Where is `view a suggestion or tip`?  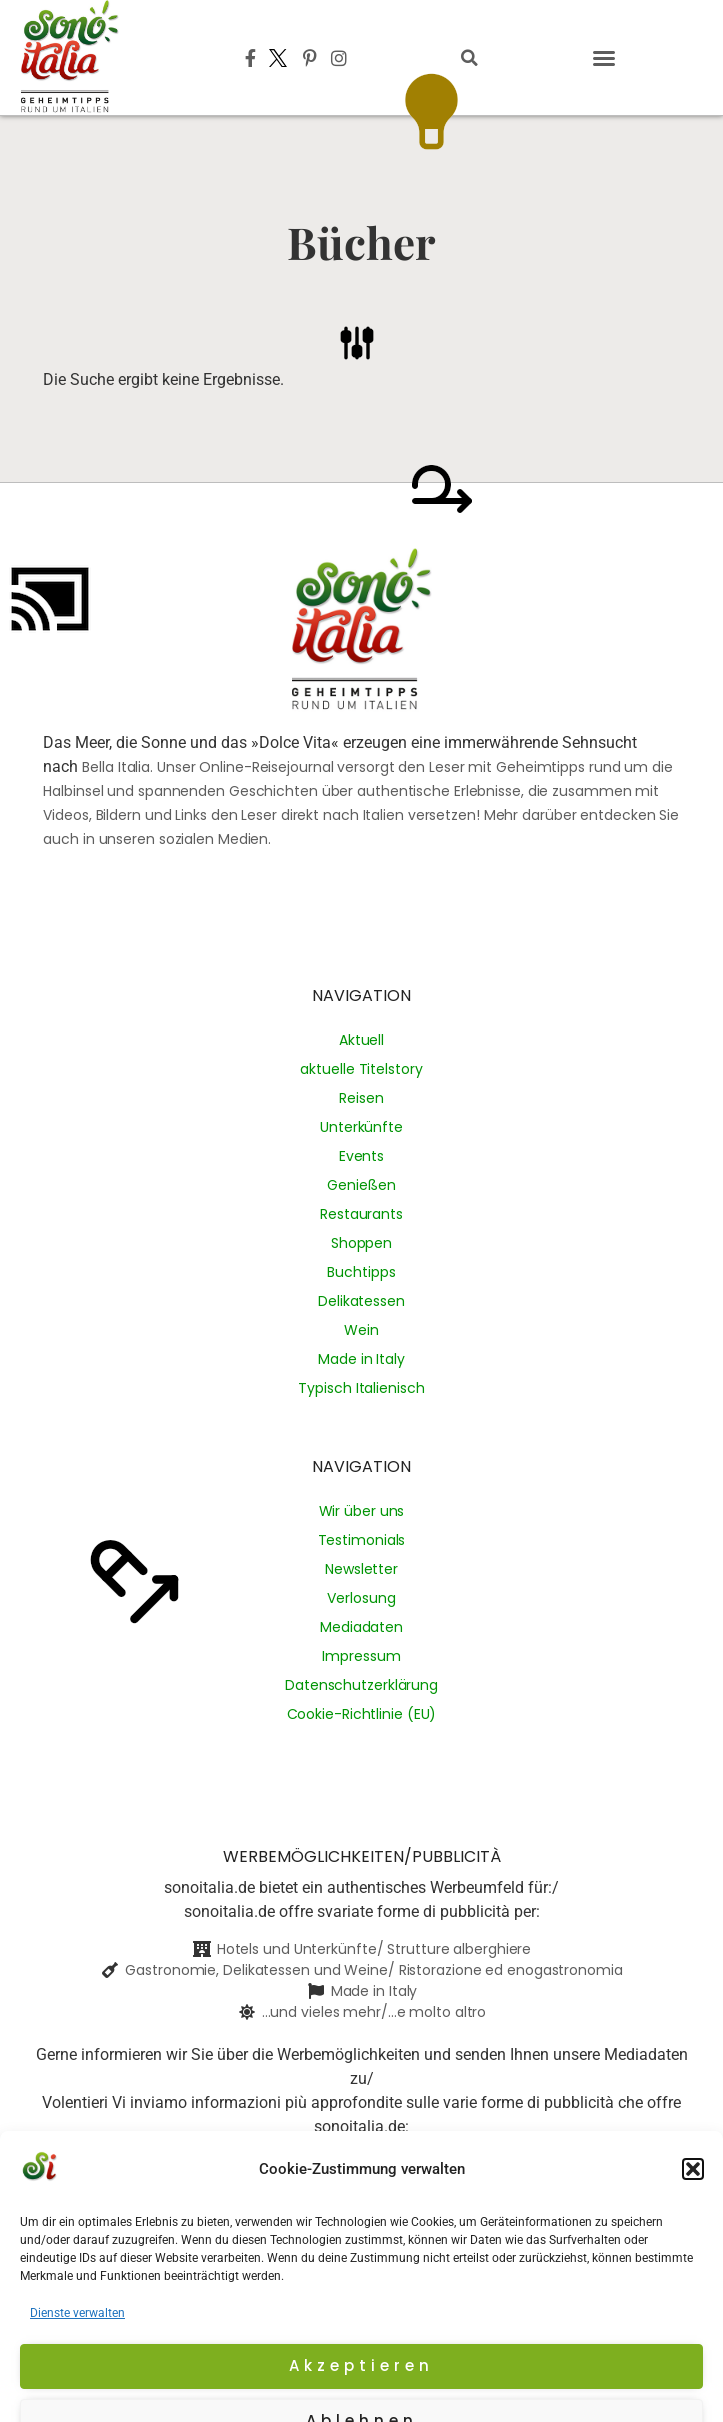 view a suggestion or tip is located at coordinates (428, 114).